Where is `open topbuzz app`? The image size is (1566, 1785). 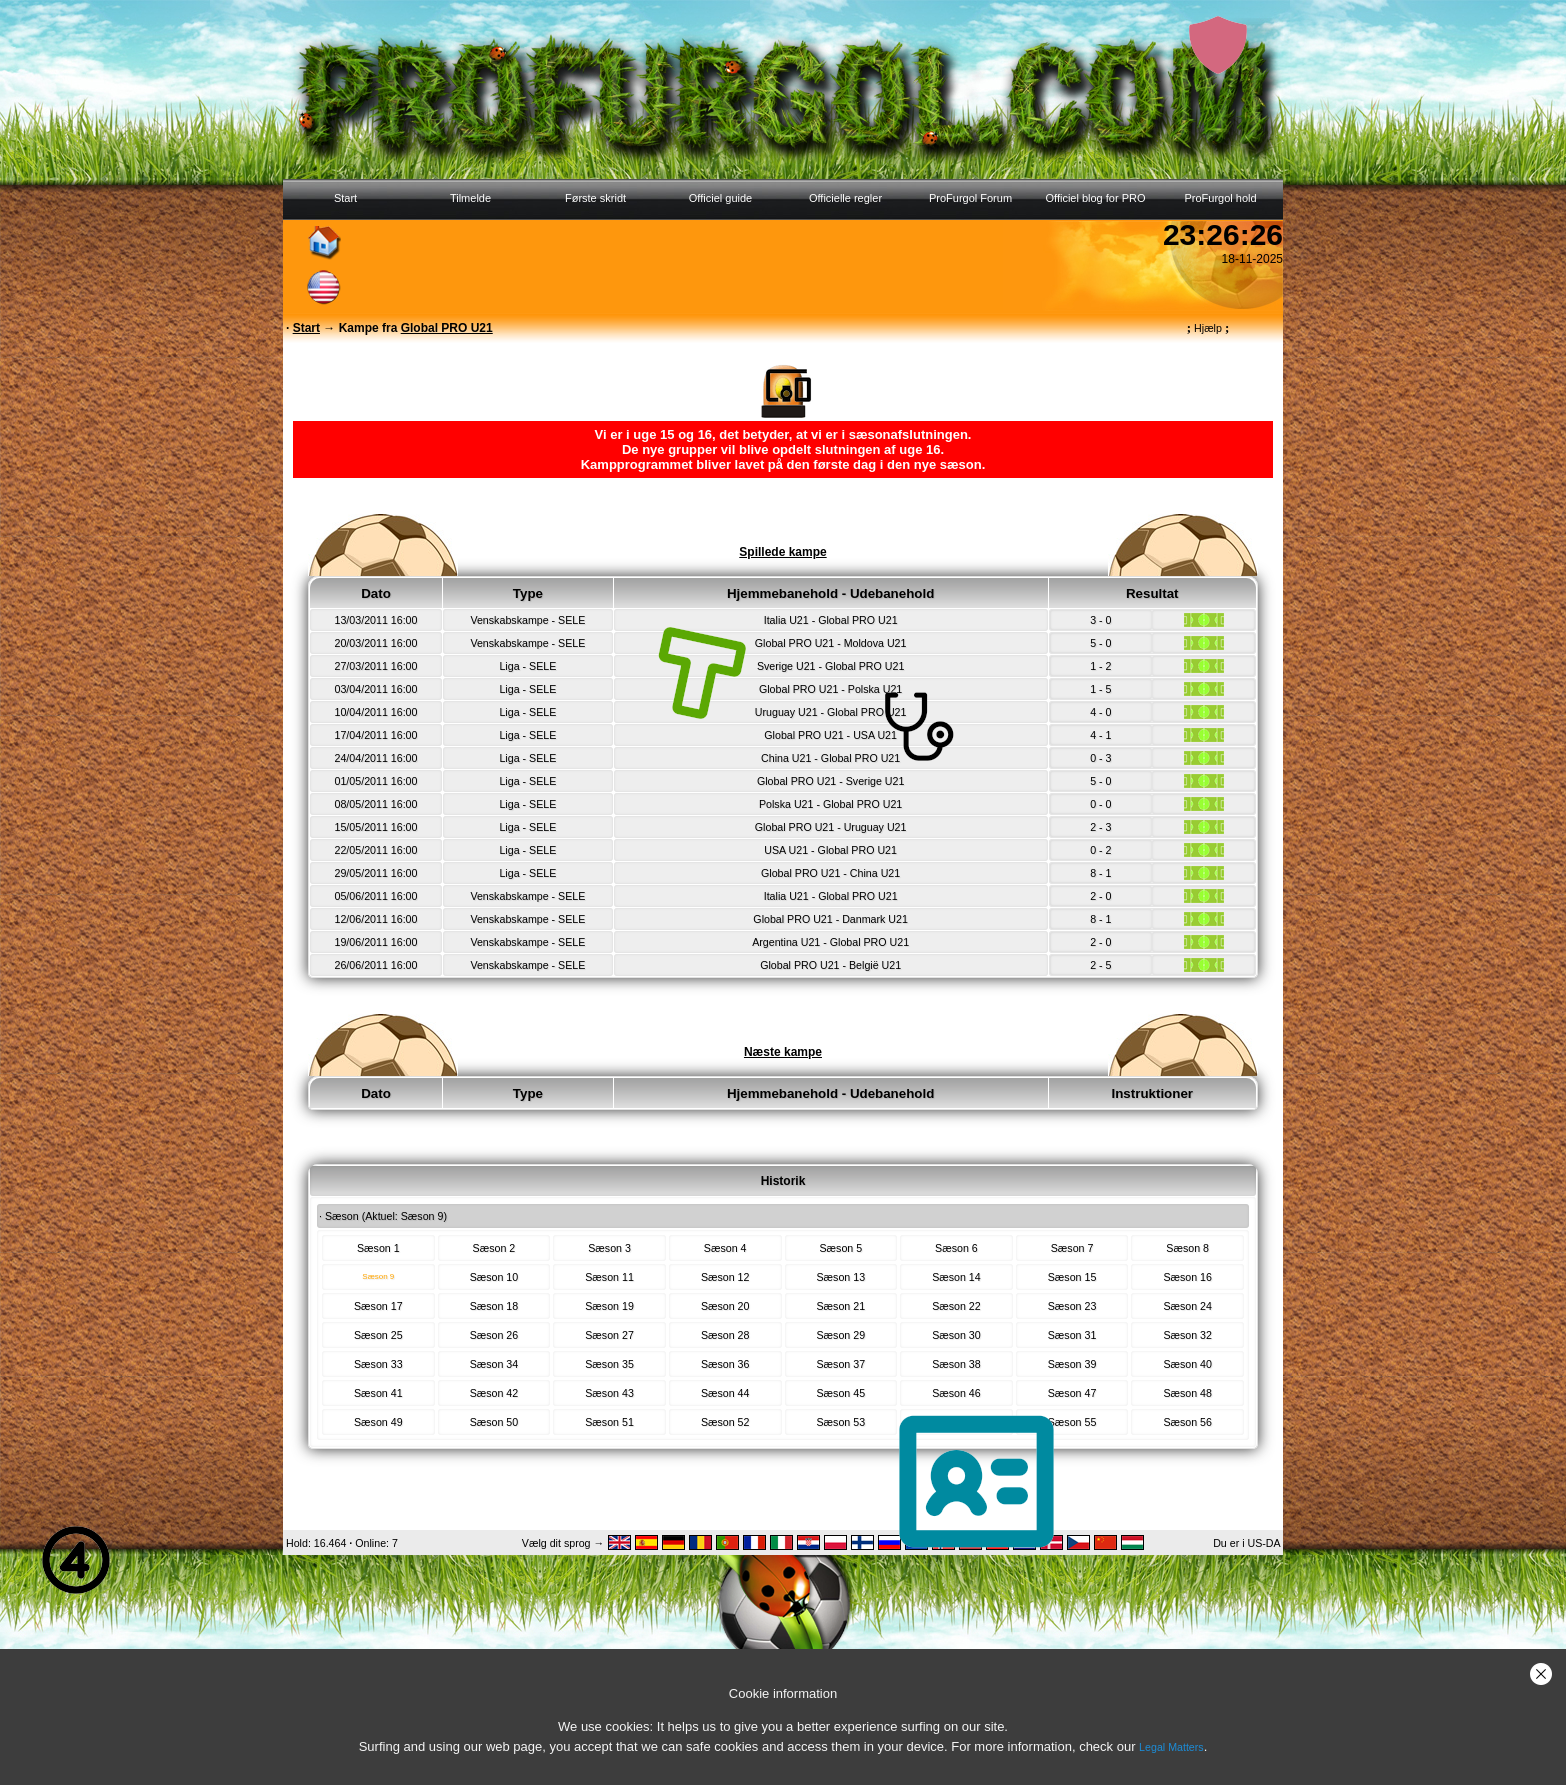
open topbuzz app is located at coordinates (700, 673).